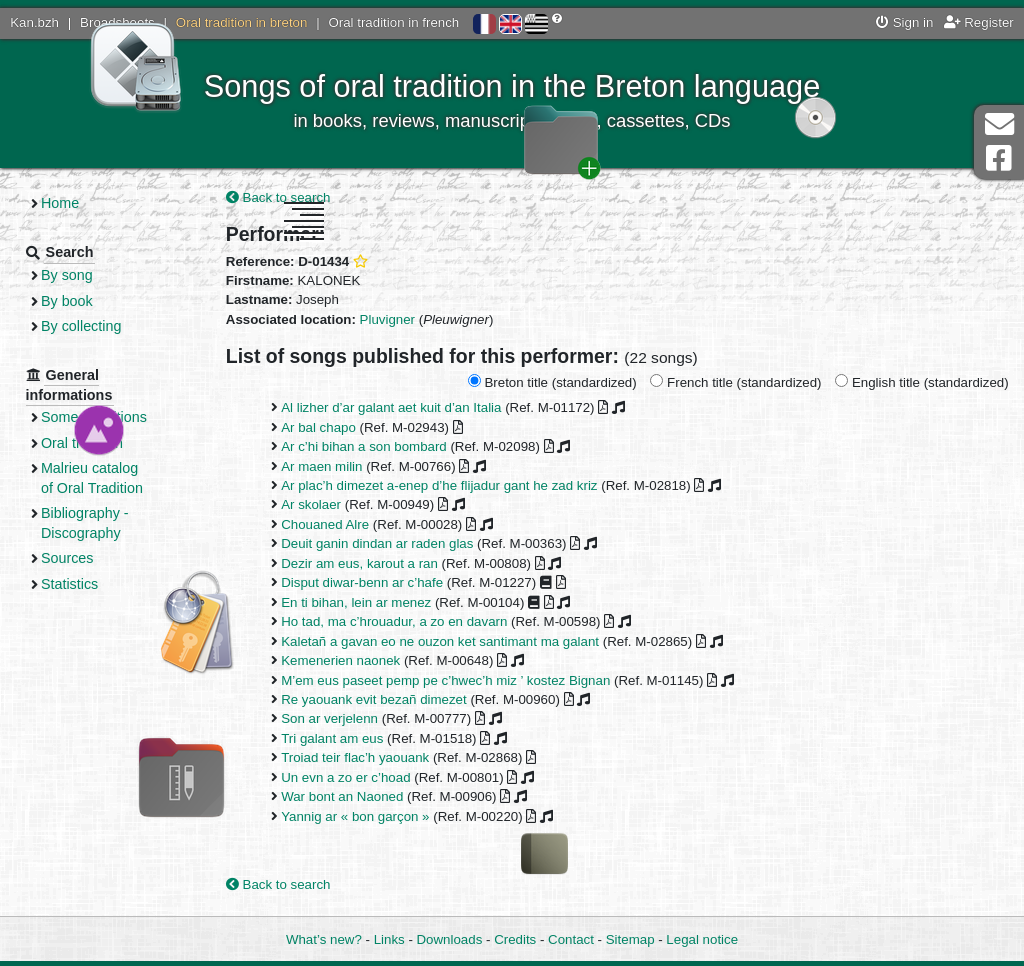  What do you see at coordinates (99, 430) in the screenshot?
I see `access your photo library` at bounding box center [99, 430].